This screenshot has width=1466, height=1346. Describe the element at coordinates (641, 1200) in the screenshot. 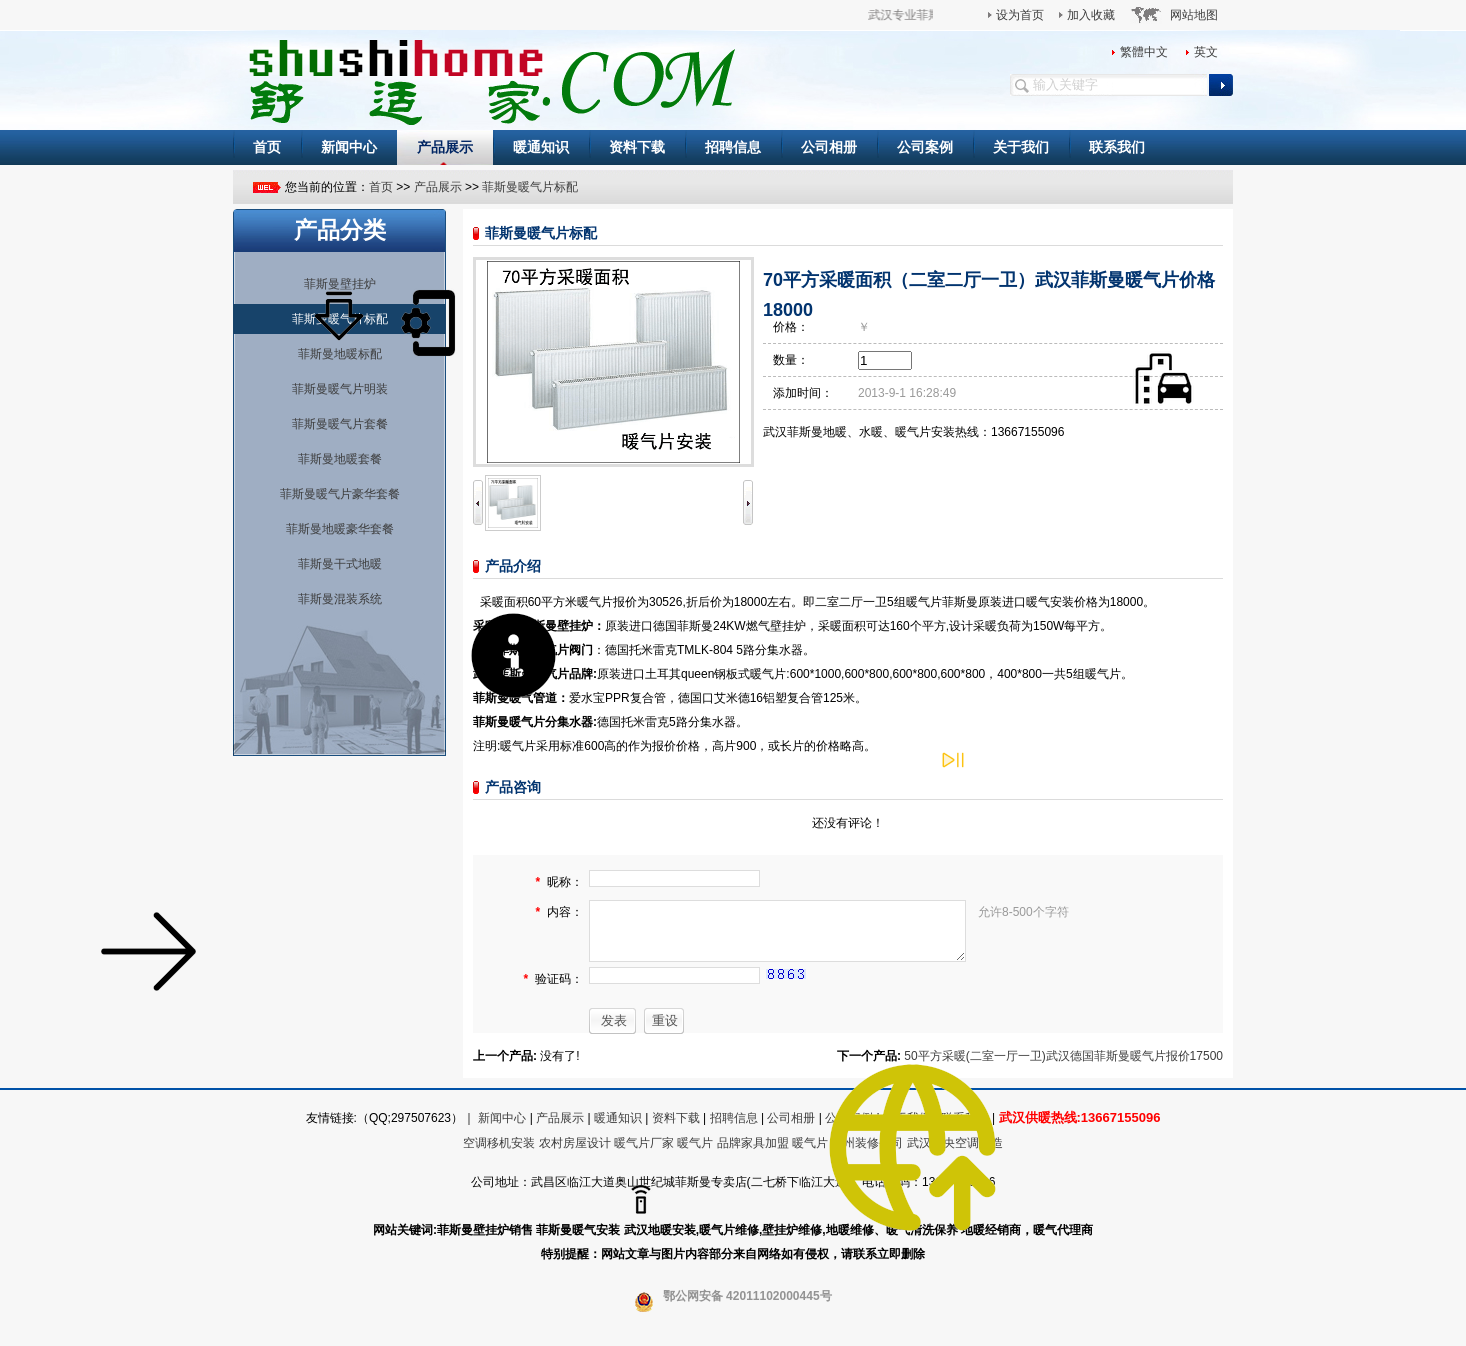

I see `access remote control settings` at that location.